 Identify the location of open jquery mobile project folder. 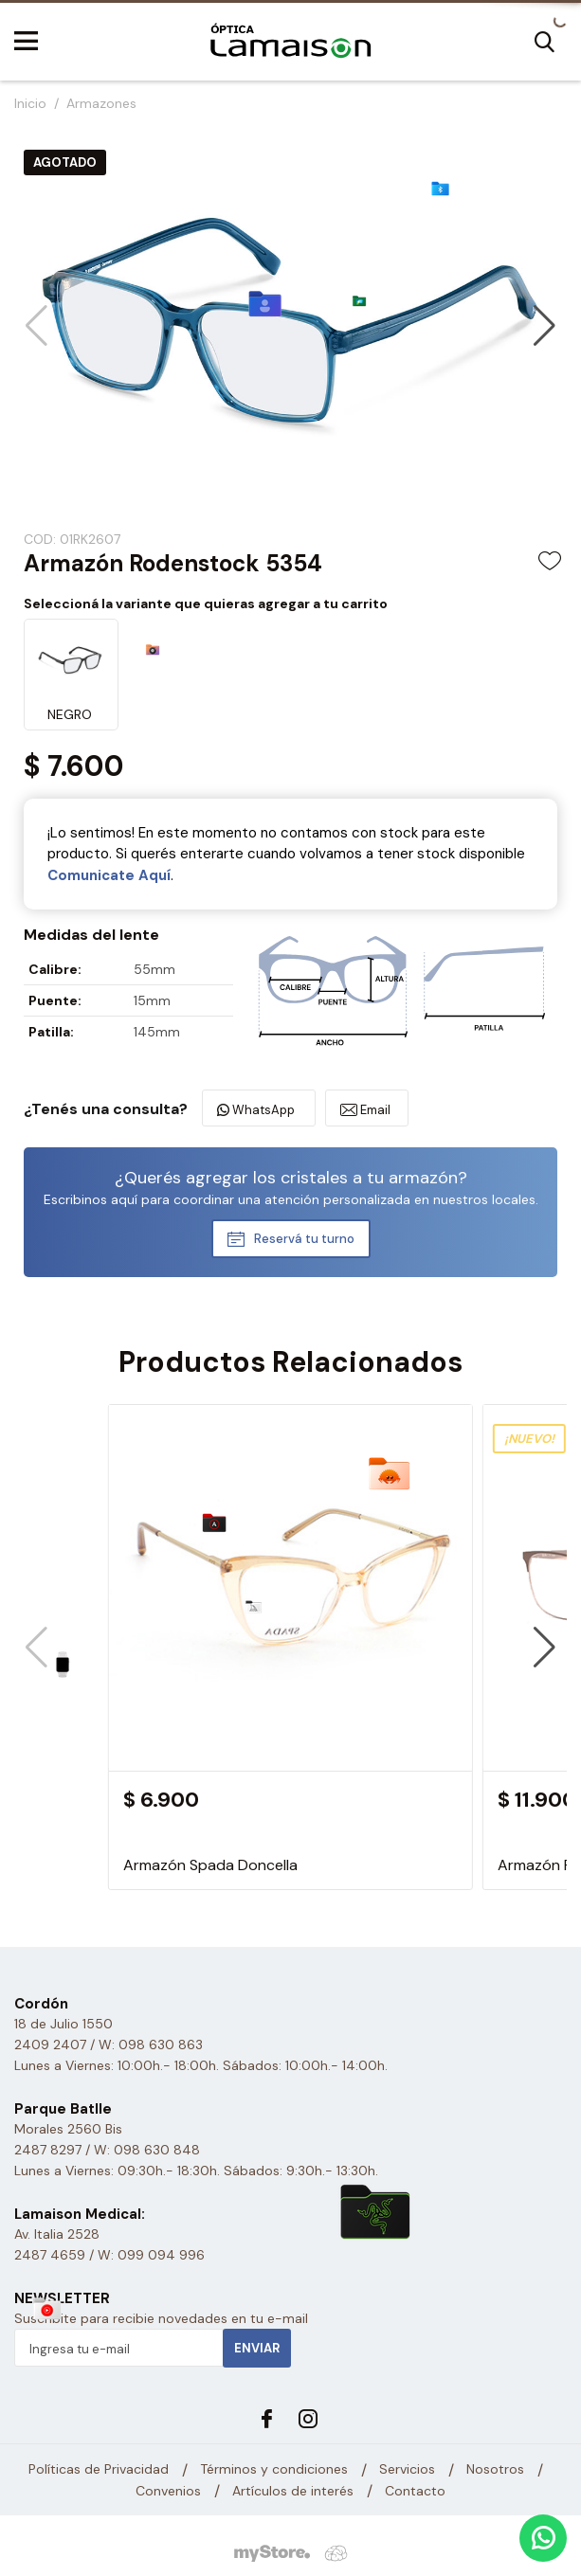
(359, 301).